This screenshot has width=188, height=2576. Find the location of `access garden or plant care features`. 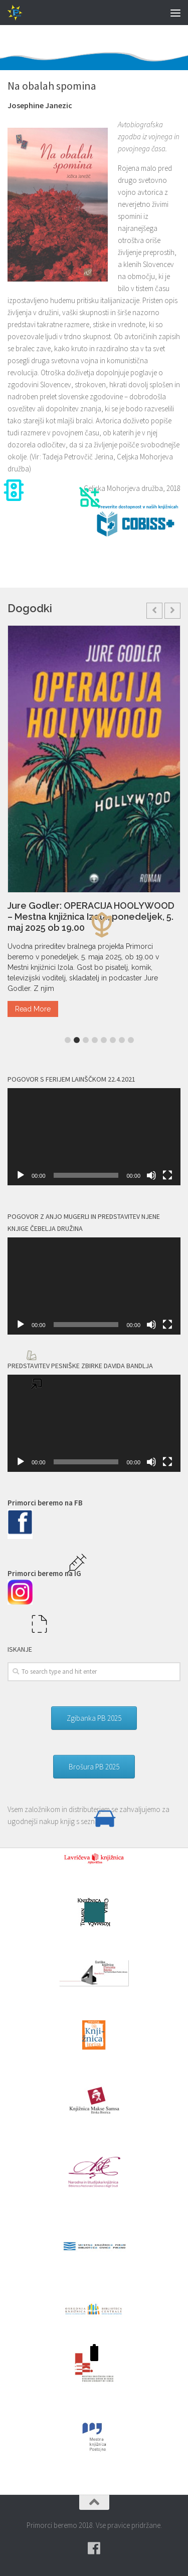

access garden or plant care features is located at coordinates (102, 925).